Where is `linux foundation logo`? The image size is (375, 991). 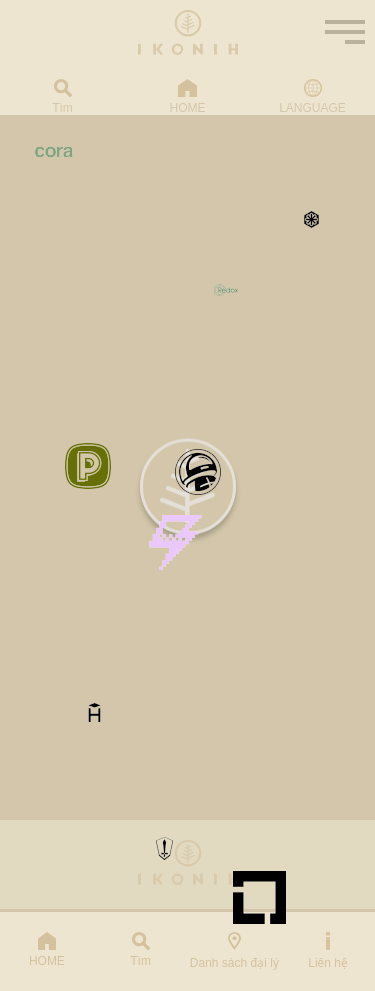
linux foundation logo is located at coordinates (259, 897).